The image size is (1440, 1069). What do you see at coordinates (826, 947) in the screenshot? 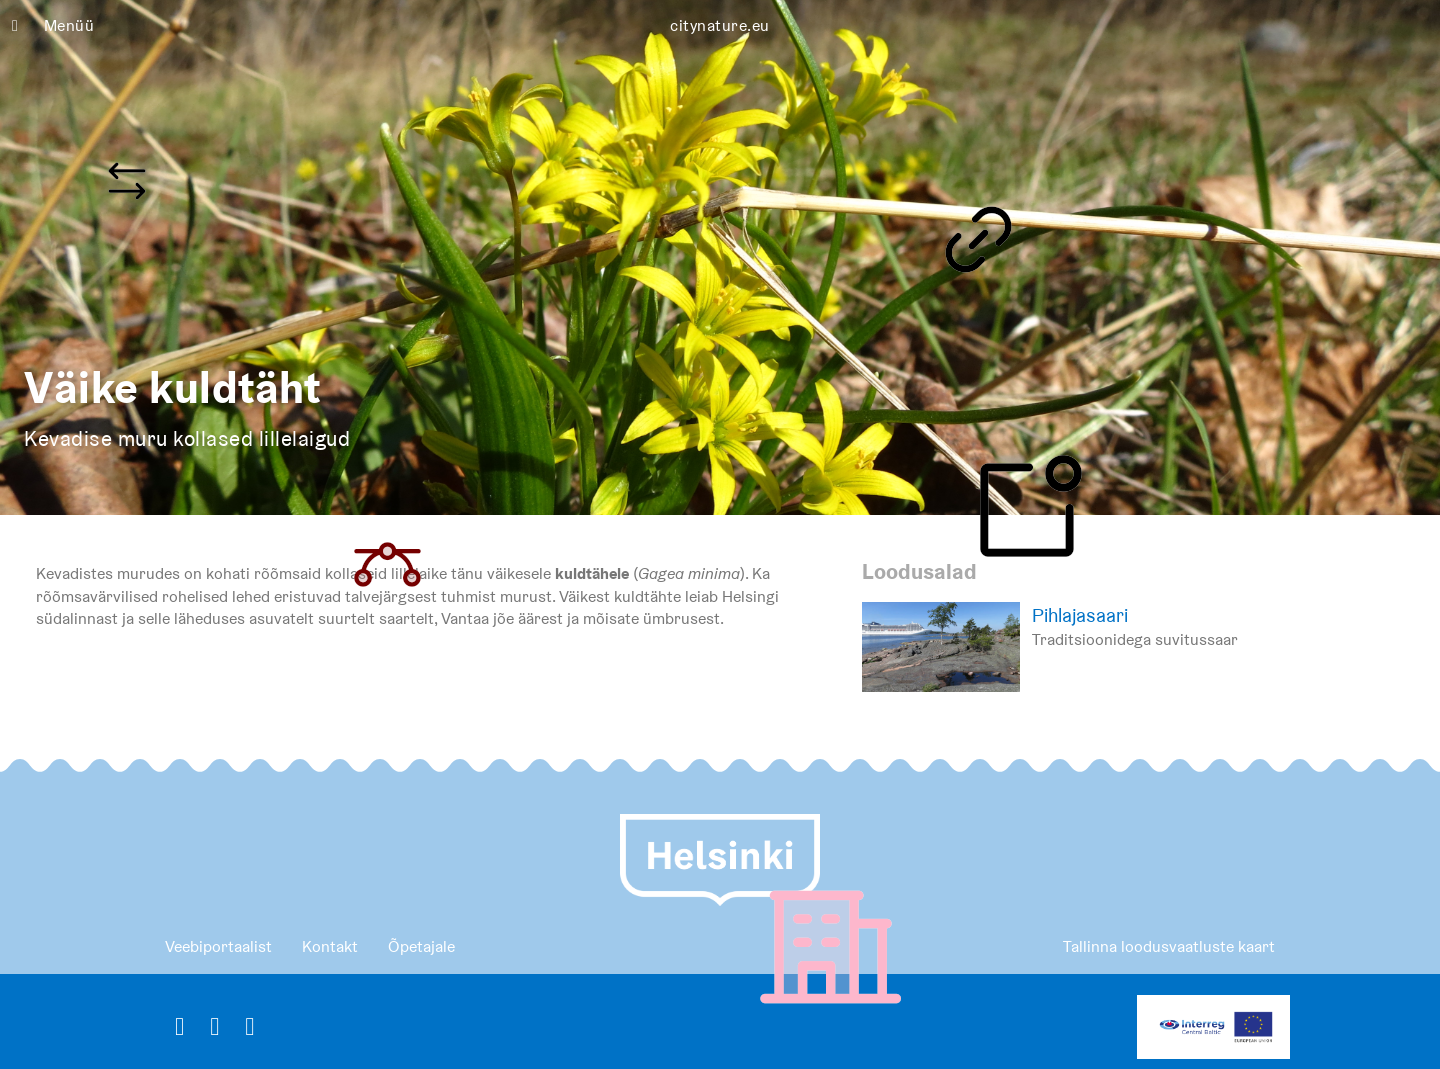
I see `view office or workplace location` at bounding box center [826, 947].